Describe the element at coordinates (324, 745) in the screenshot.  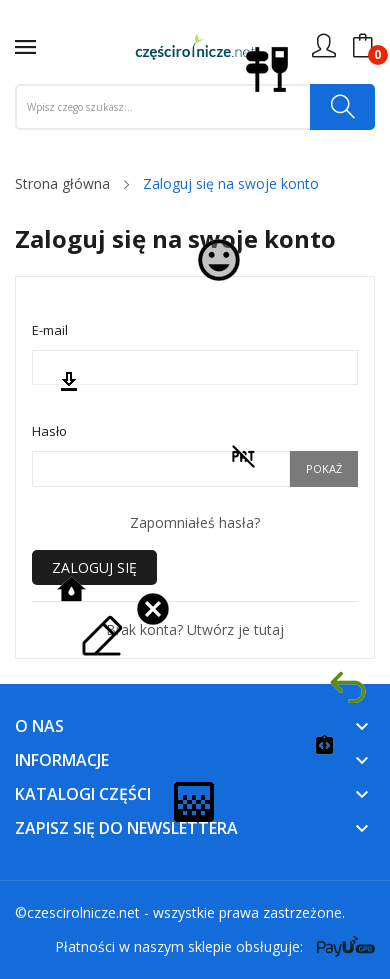
I see `view integration code or instructions` at that location.